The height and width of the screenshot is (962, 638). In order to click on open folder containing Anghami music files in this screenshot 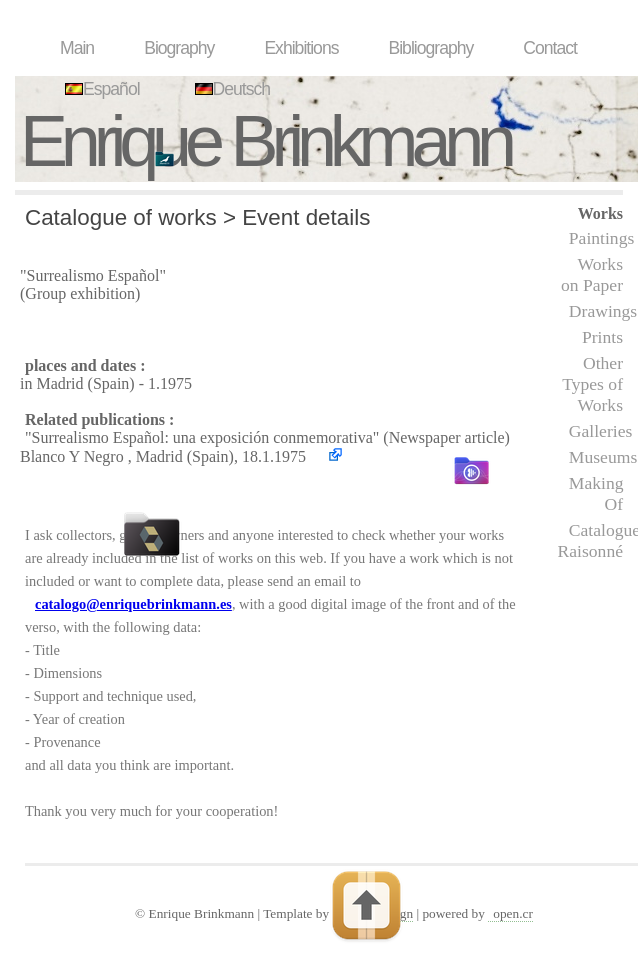, I will do `click(471, 471)`.